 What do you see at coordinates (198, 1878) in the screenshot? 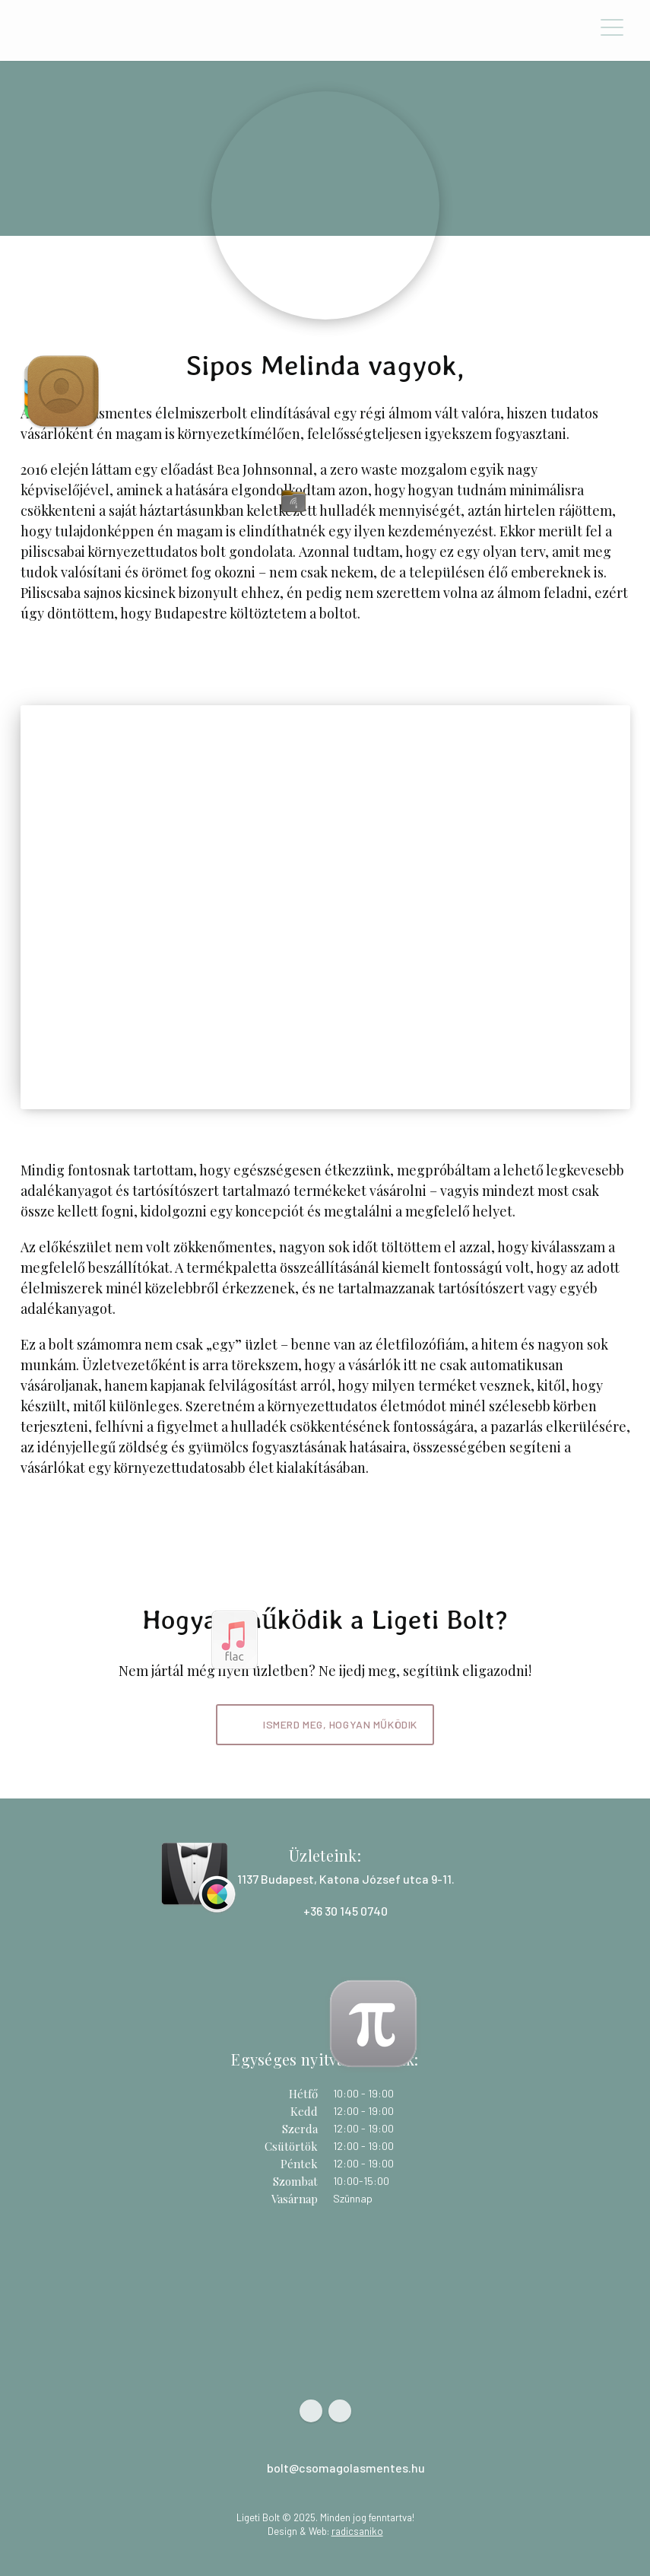
I see `launch display calibrator tool` at bounding box center [198, 1878].